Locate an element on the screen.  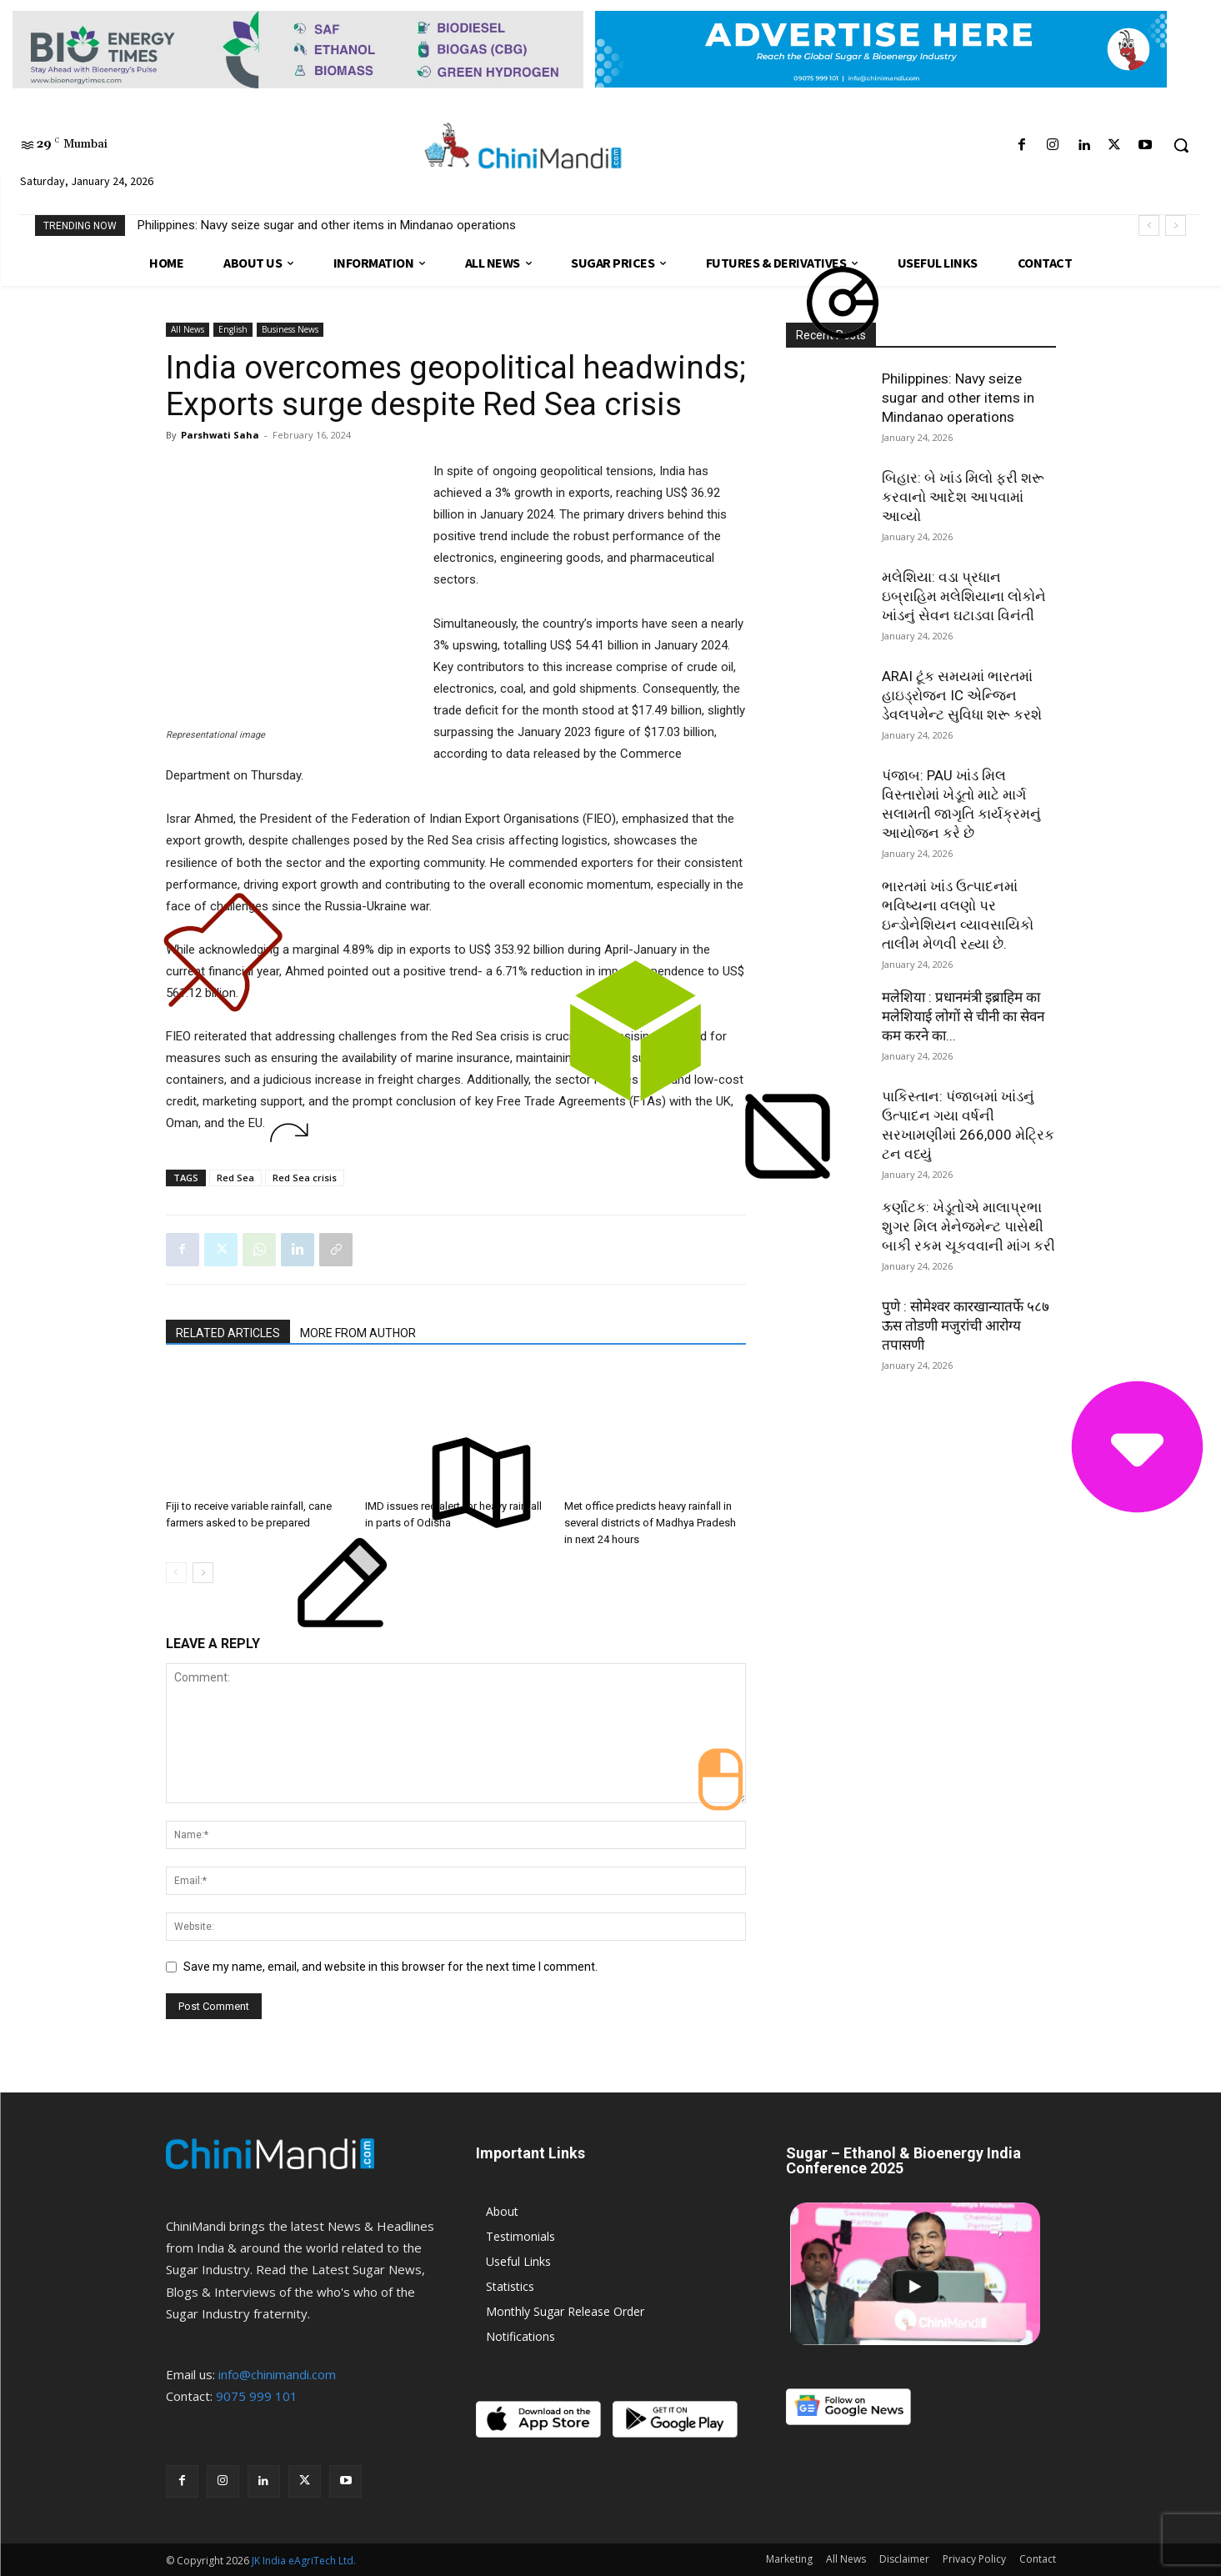
edit text or content is located at coordinates (340, 1584).